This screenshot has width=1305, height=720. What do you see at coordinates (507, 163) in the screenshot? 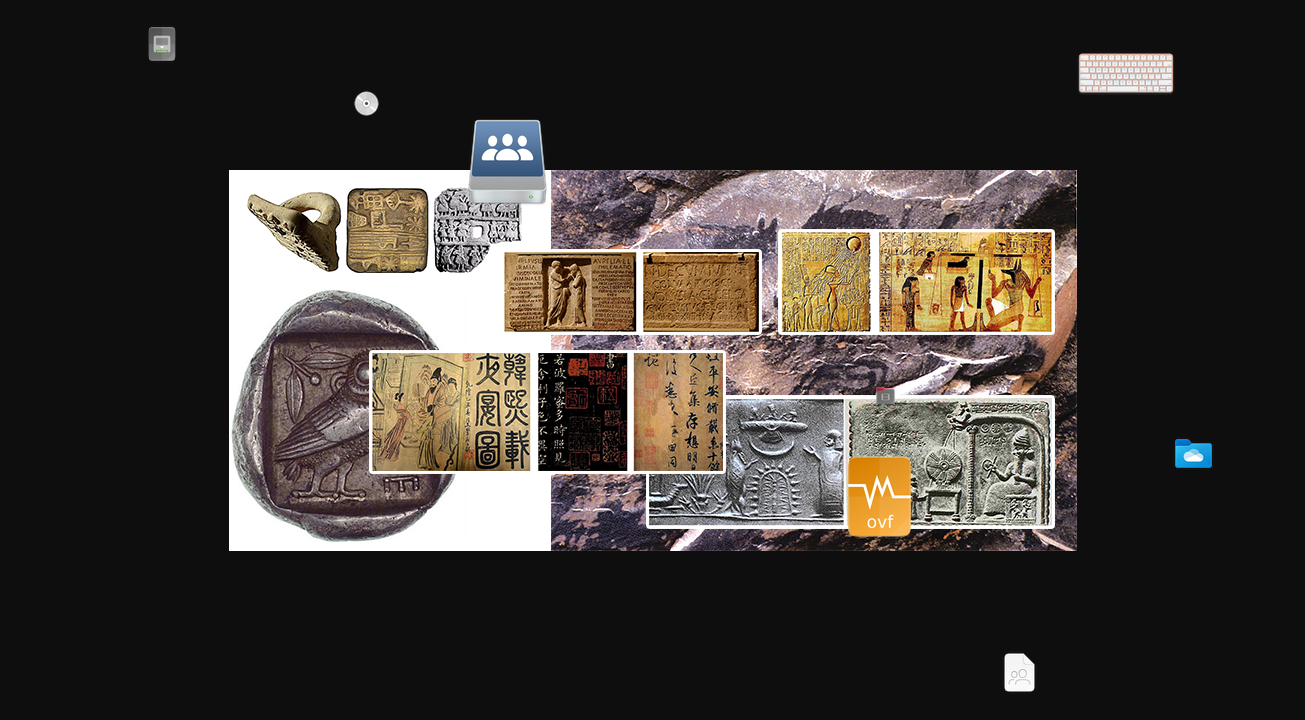
I see `connect to a shared file server` at bounding box center [507, 163].